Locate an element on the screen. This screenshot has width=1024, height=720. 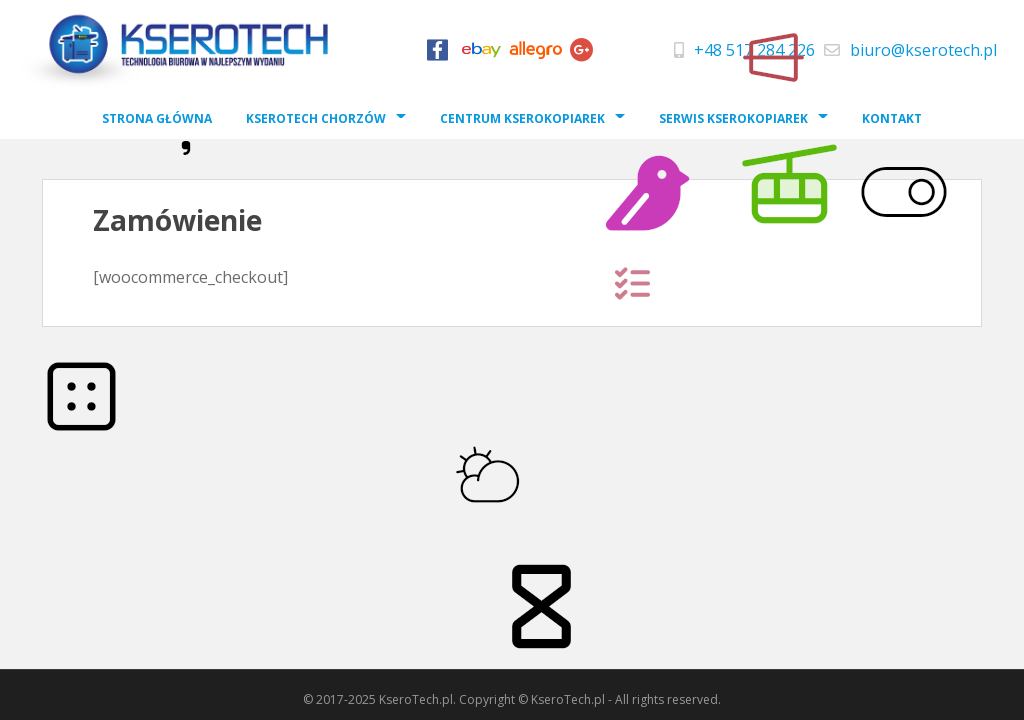
indicates loading or processing in progress is located at coordinates (541, 606).